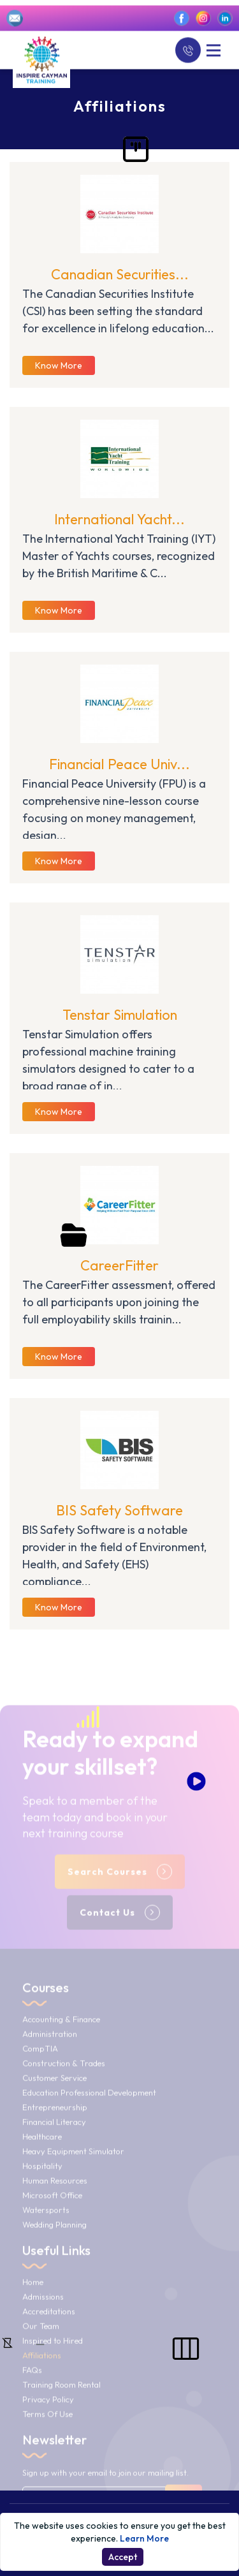 Image resolution: width=239 pixels, height=2576 pixels. Describe the element at coordinates (7, 2343) in the screenshot. I see `disable vertical panorama mode` at that location.